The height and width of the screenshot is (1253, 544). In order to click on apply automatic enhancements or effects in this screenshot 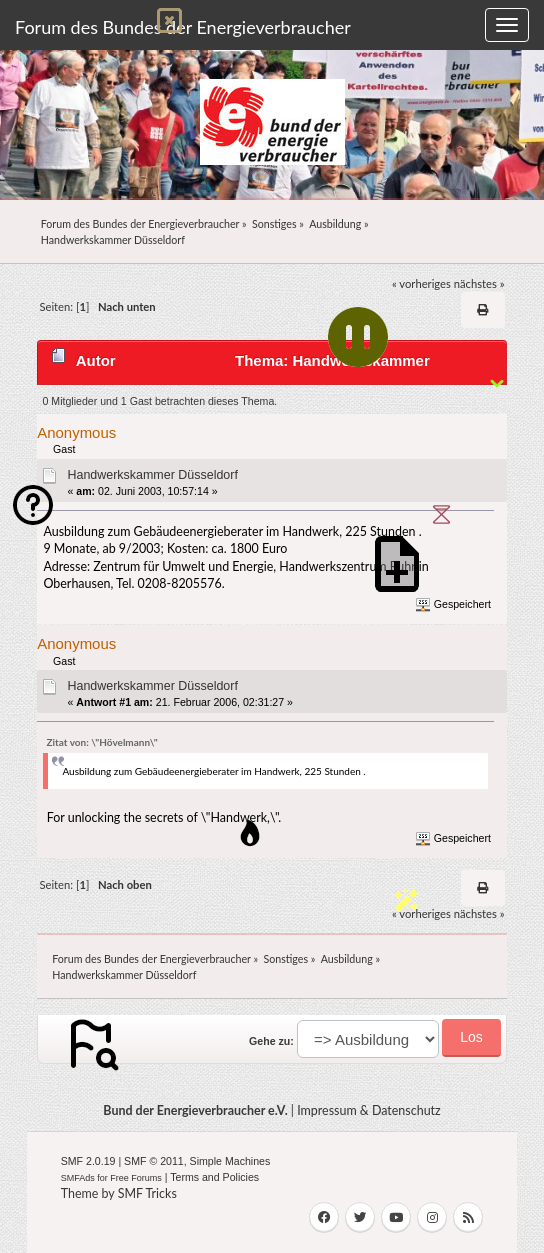, I will do `click(406, 900)`.